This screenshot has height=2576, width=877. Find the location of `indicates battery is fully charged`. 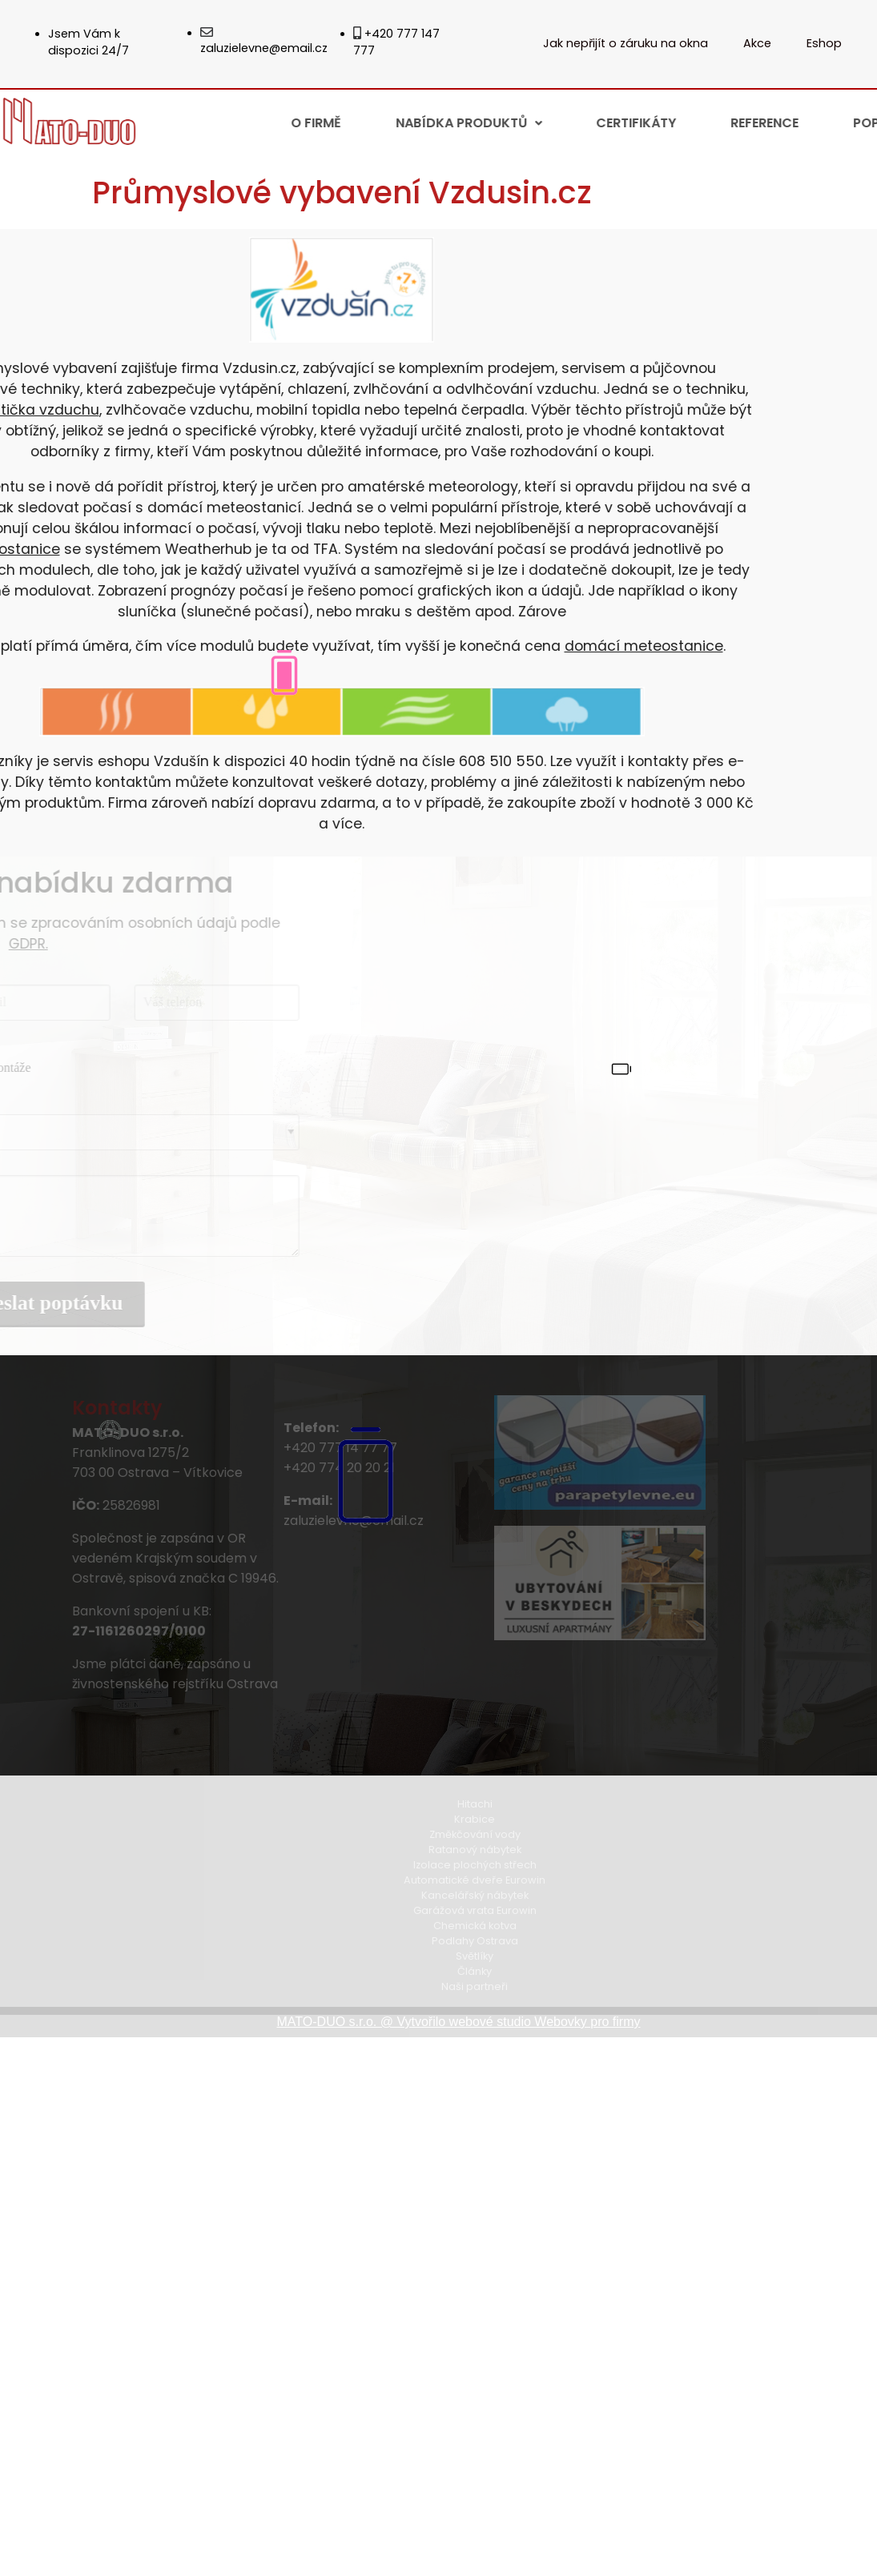

indicates battery is fully charged is located at coordinates (284, 673).